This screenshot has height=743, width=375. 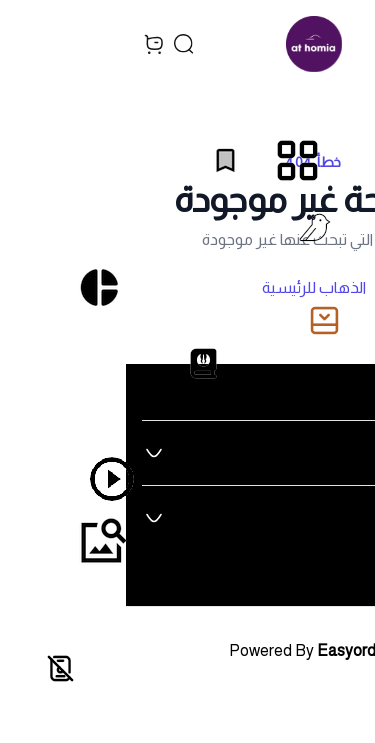 I want to click on collapse bottom panel, so click(x=324, y=320).